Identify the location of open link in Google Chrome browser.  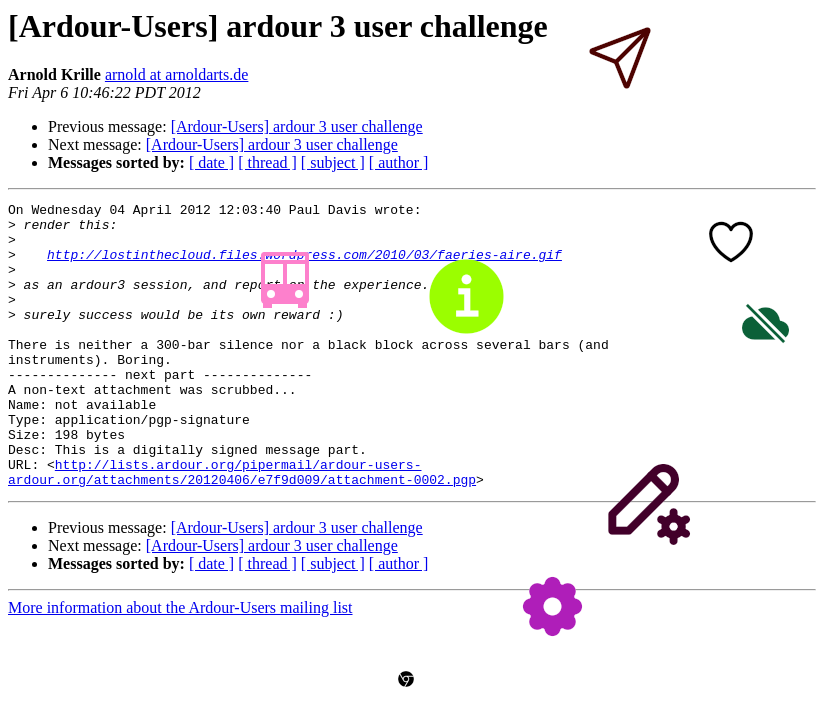
(406, 679).